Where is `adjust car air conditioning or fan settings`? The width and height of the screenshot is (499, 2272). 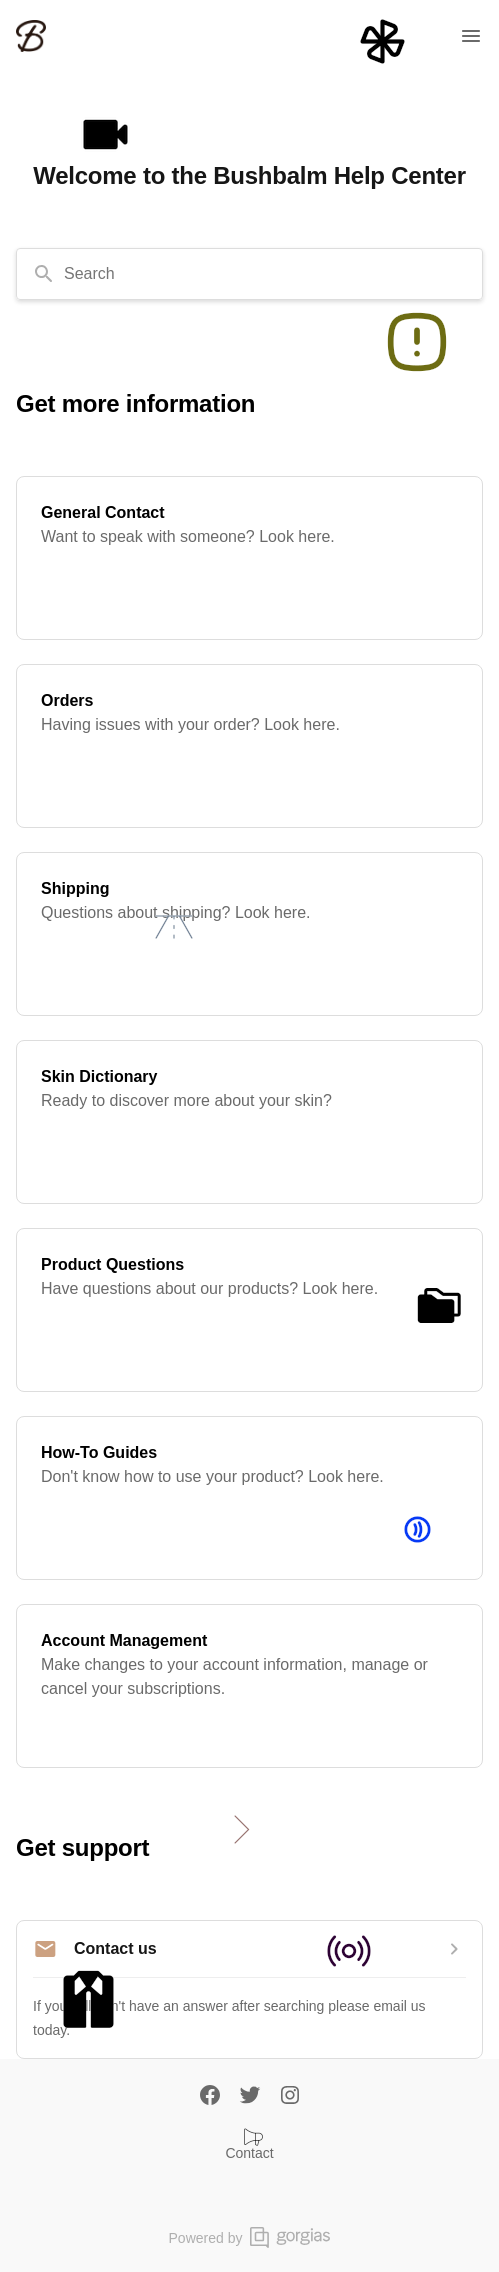 adjust car air conditioning or fan settings is located at coordinates (382, 41).